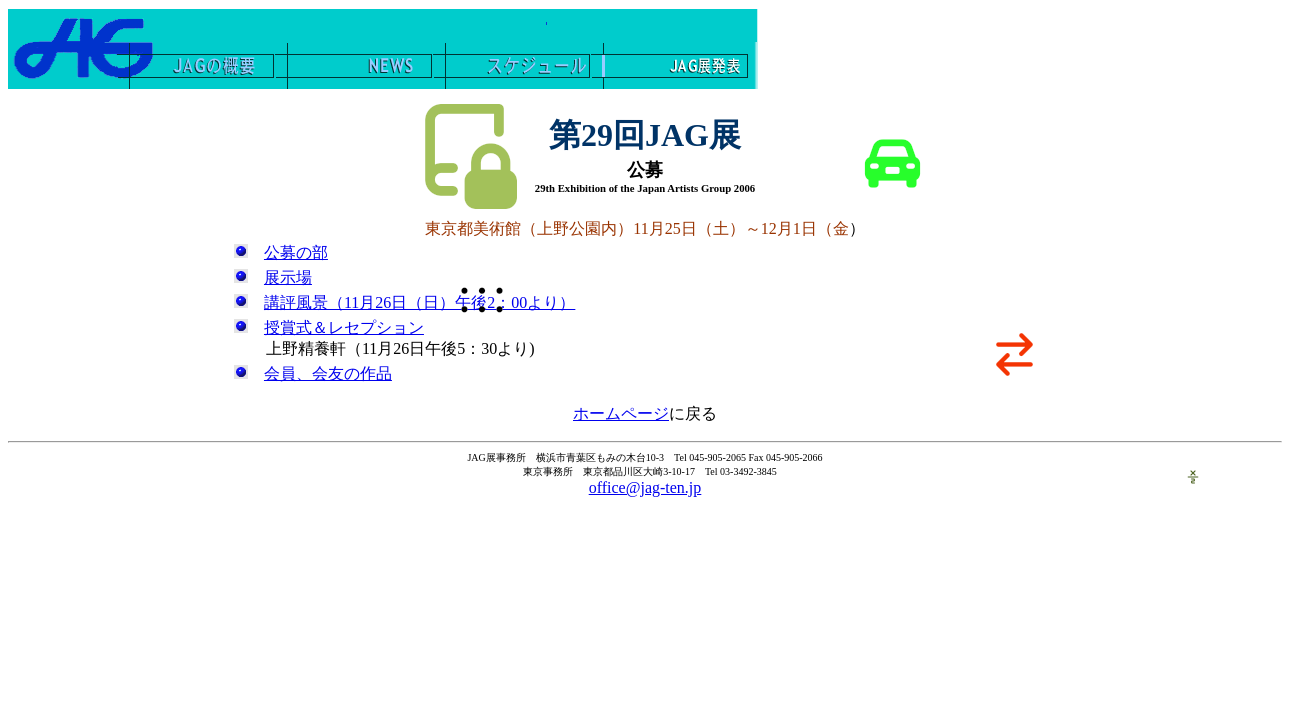 Image resolution: width=1290 pixels, height=720 pixels. Describe the element at coordinates (1014, 354) in the screenshot. I see `switch between two views or modes` at that location.